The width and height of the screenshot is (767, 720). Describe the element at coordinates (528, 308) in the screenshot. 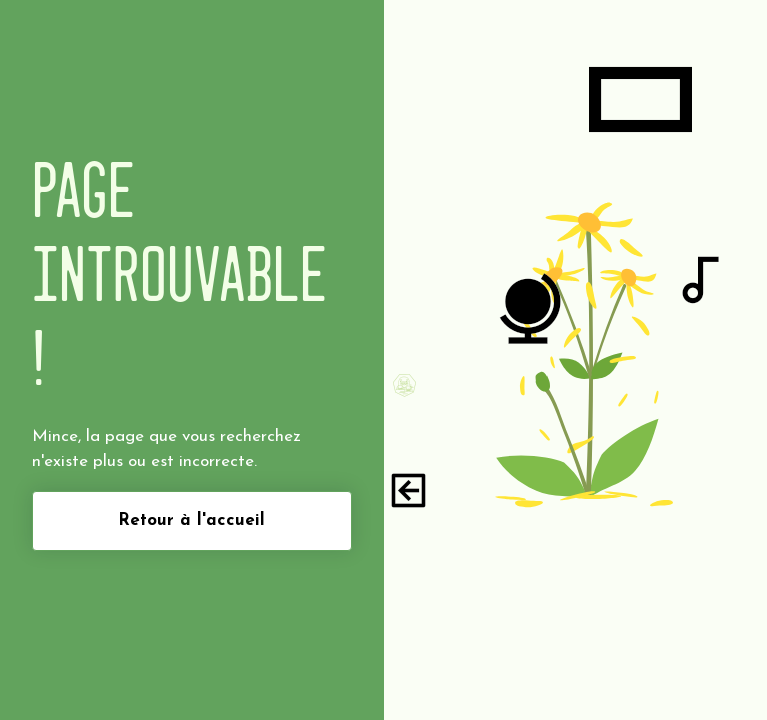

I see `switch to global or international settings` at that location.